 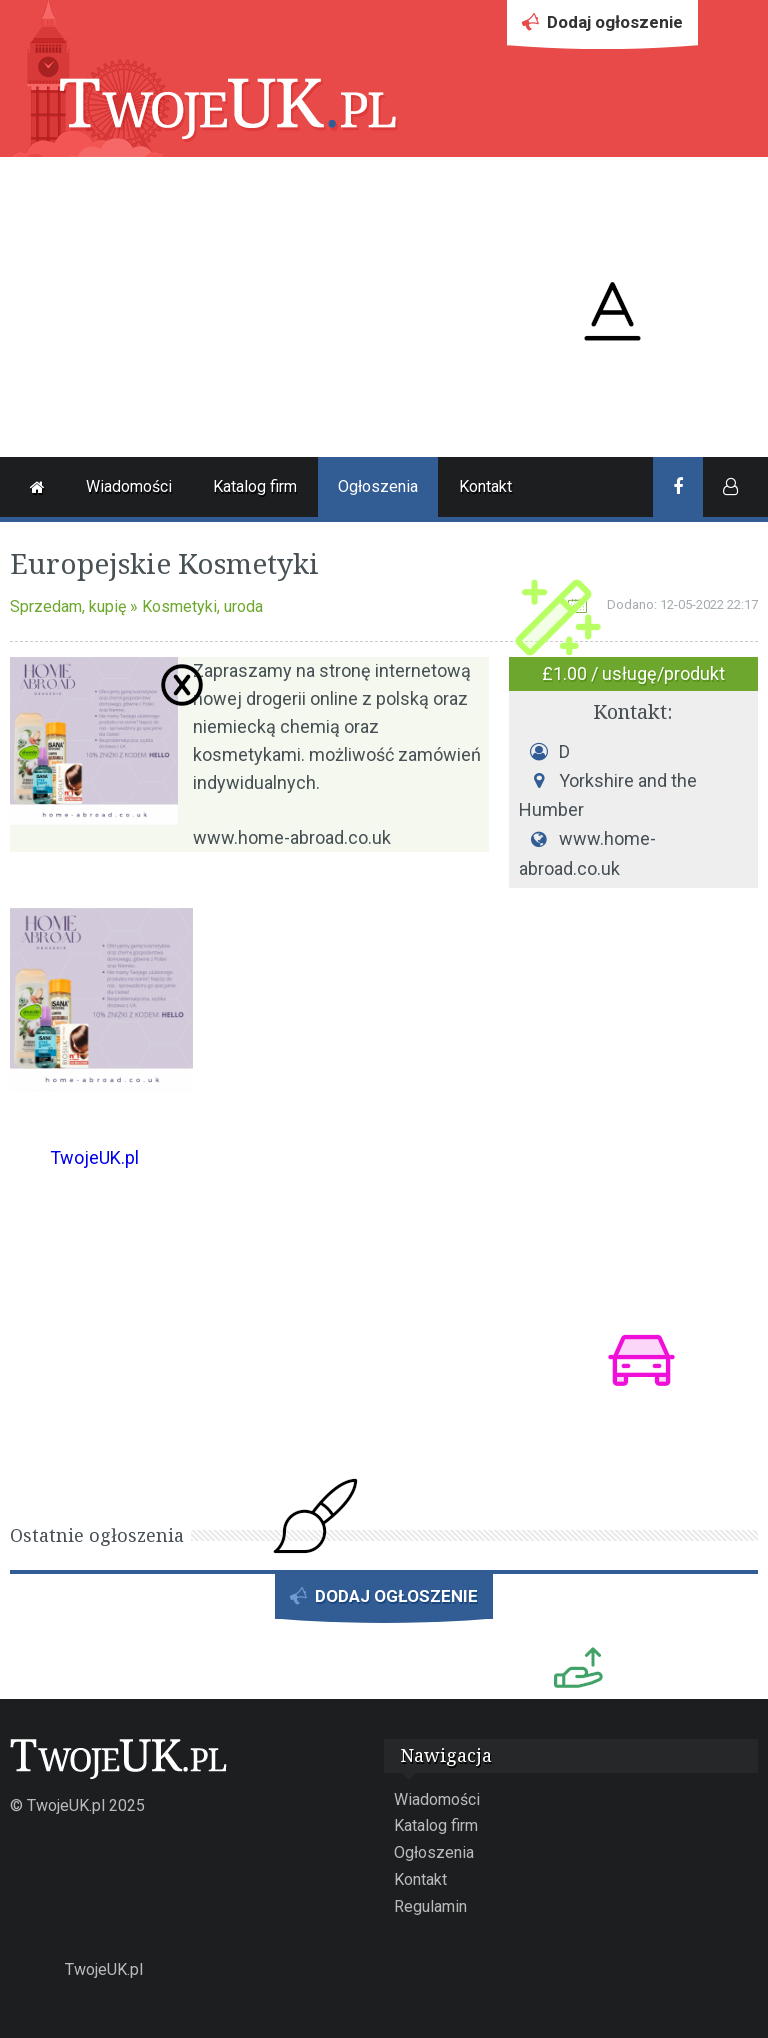 What do you see at coordinates (182, 685) in the screenshot?
I see `xbox x button indicator` at bounding box center [182, 685].